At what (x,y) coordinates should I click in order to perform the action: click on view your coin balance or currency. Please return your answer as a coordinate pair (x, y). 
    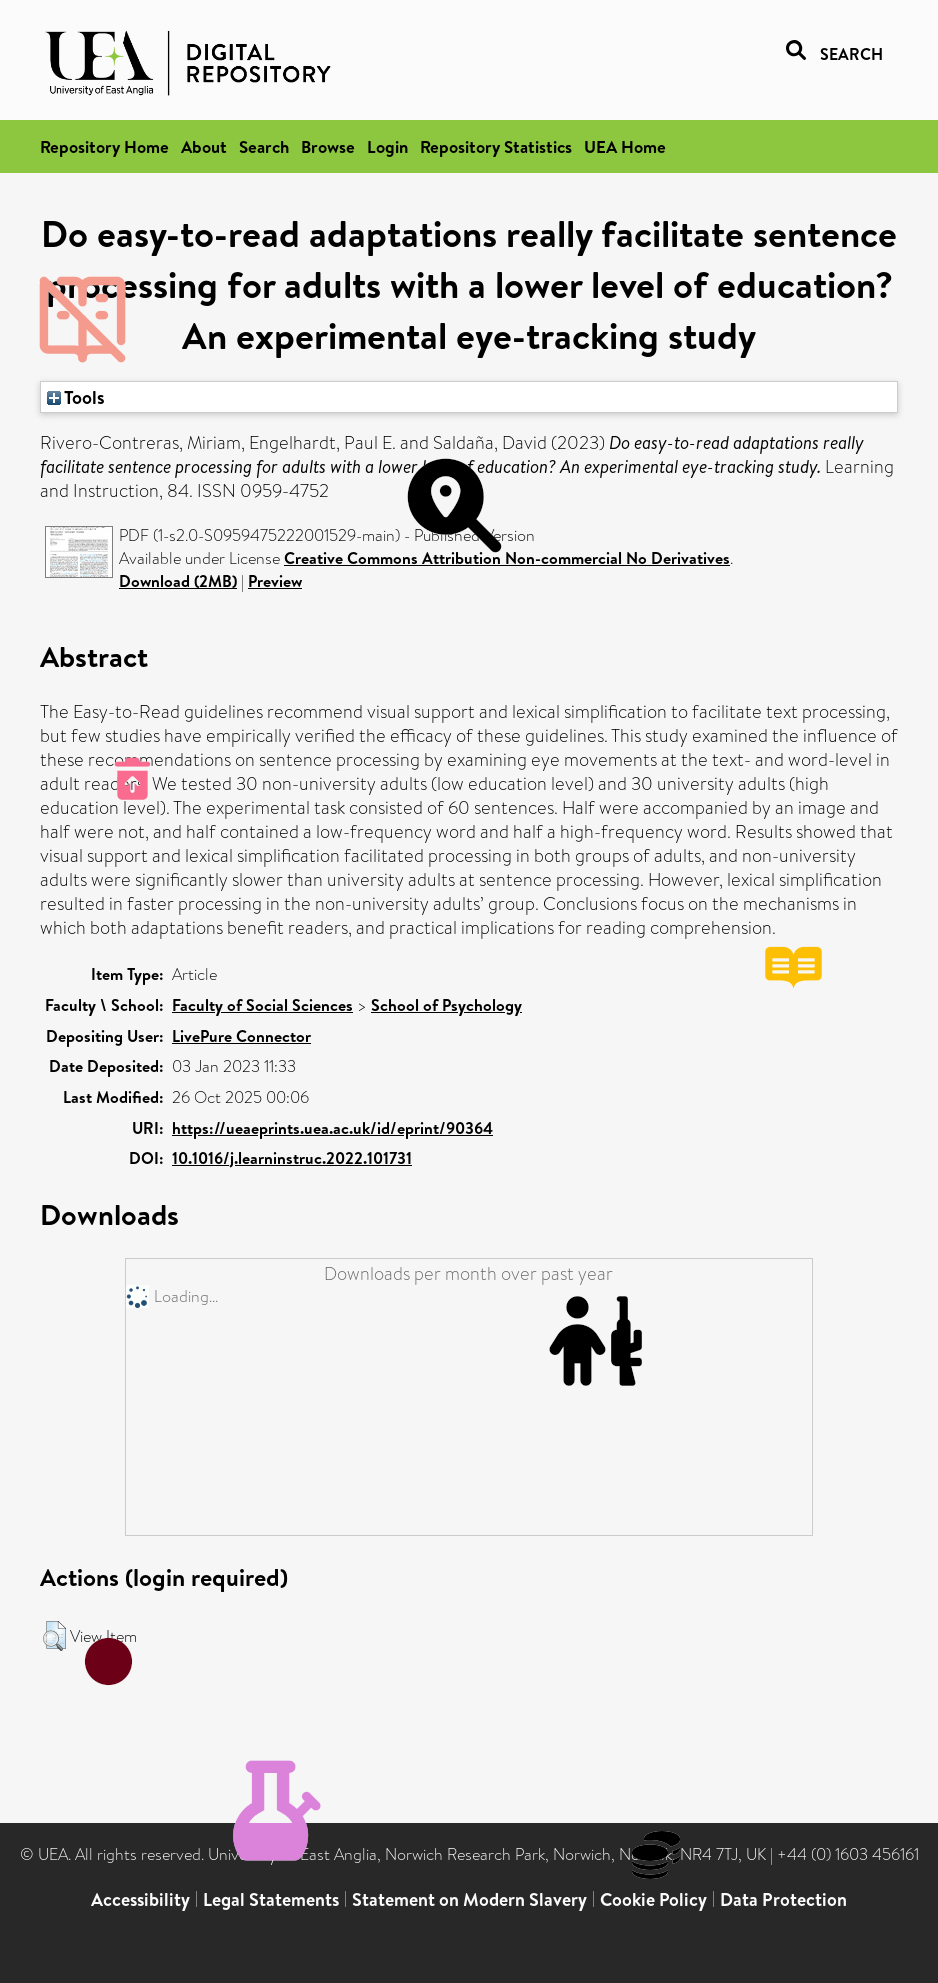
    Looking at the image, I should click on (656, 1855).